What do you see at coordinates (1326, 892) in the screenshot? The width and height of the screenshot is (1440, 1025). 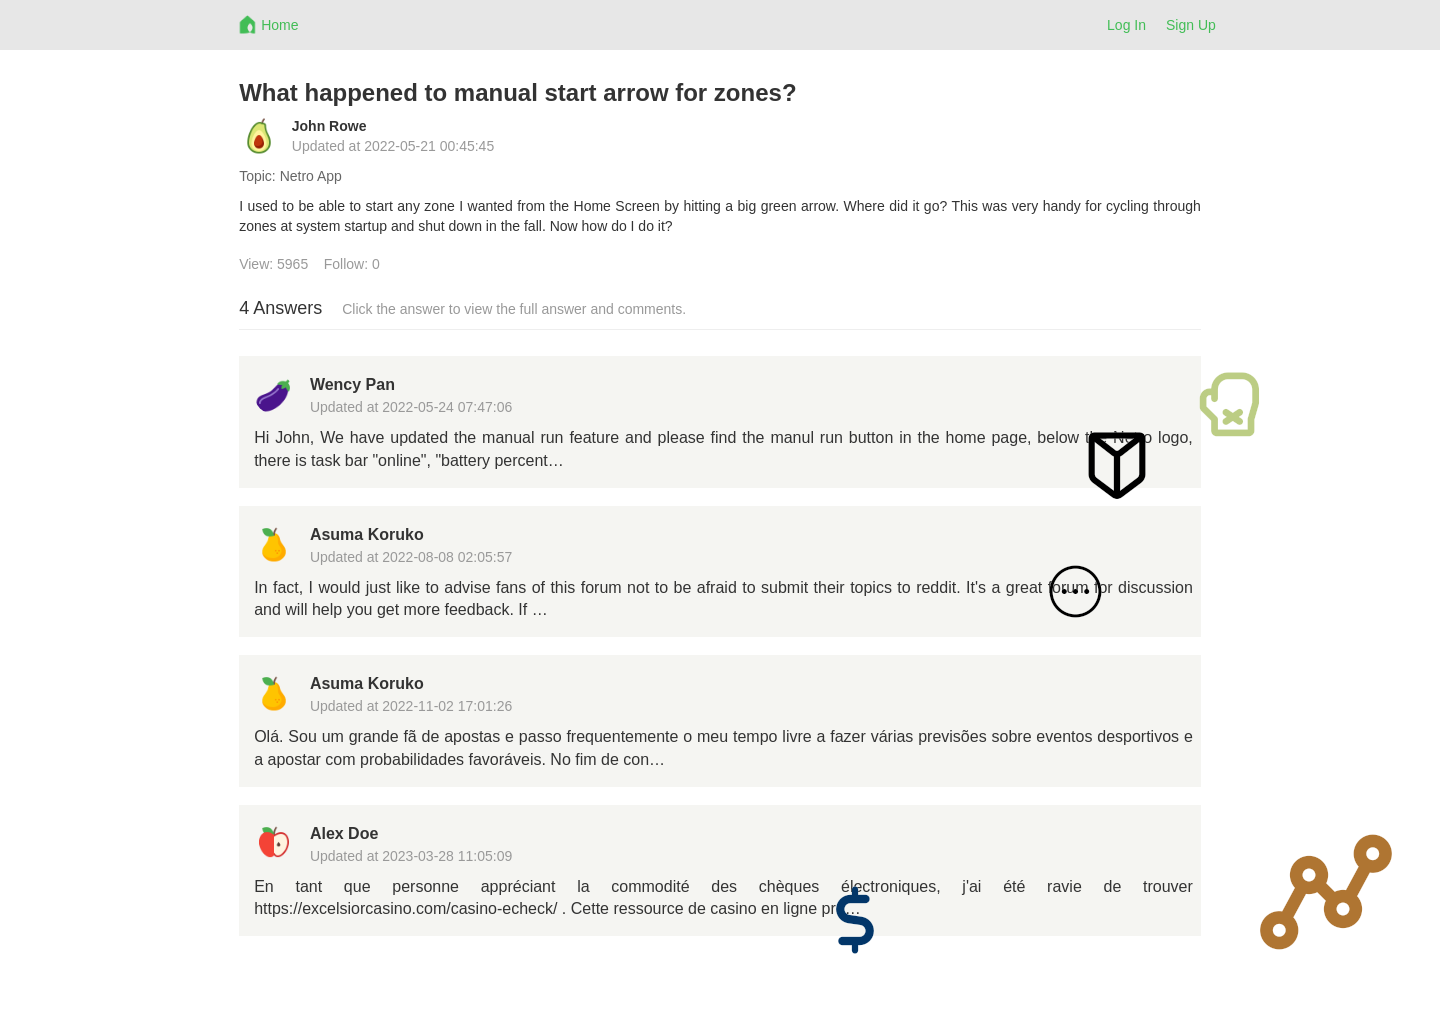 I see `view connected data points or nodes` at bounding box center [1326, 892].